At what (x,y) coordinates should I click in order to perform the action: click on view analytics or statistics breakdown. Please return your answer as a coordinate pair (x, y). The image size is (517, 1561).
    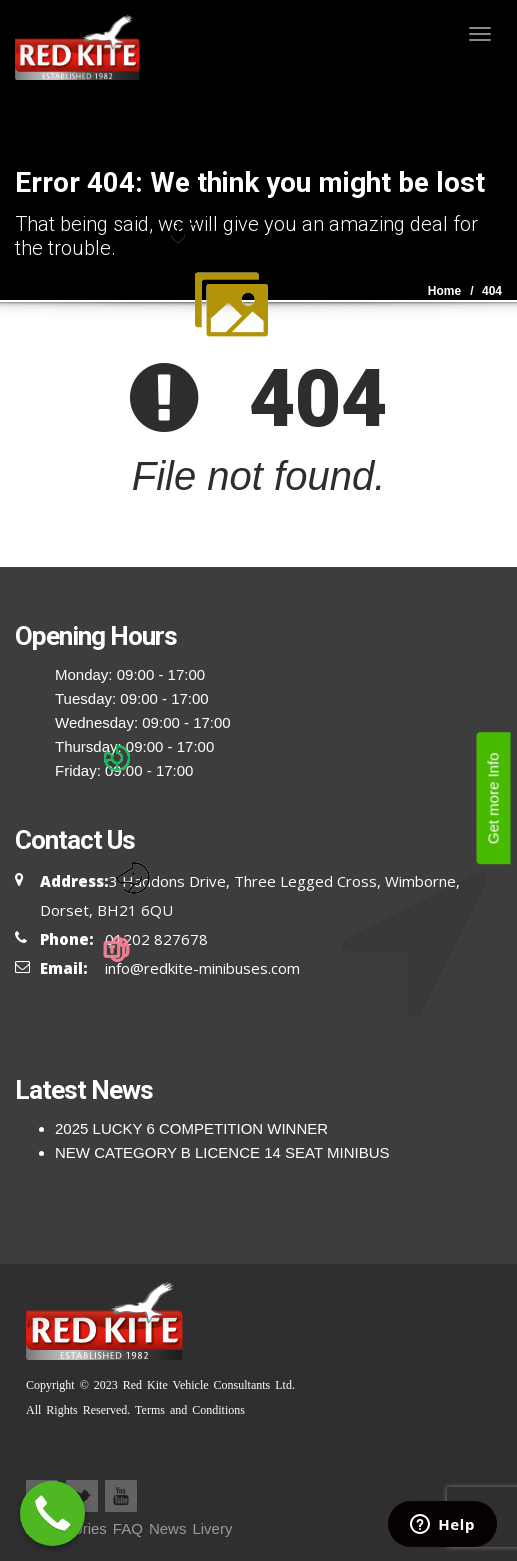
    Looking at the image, I should click on (117, 758).